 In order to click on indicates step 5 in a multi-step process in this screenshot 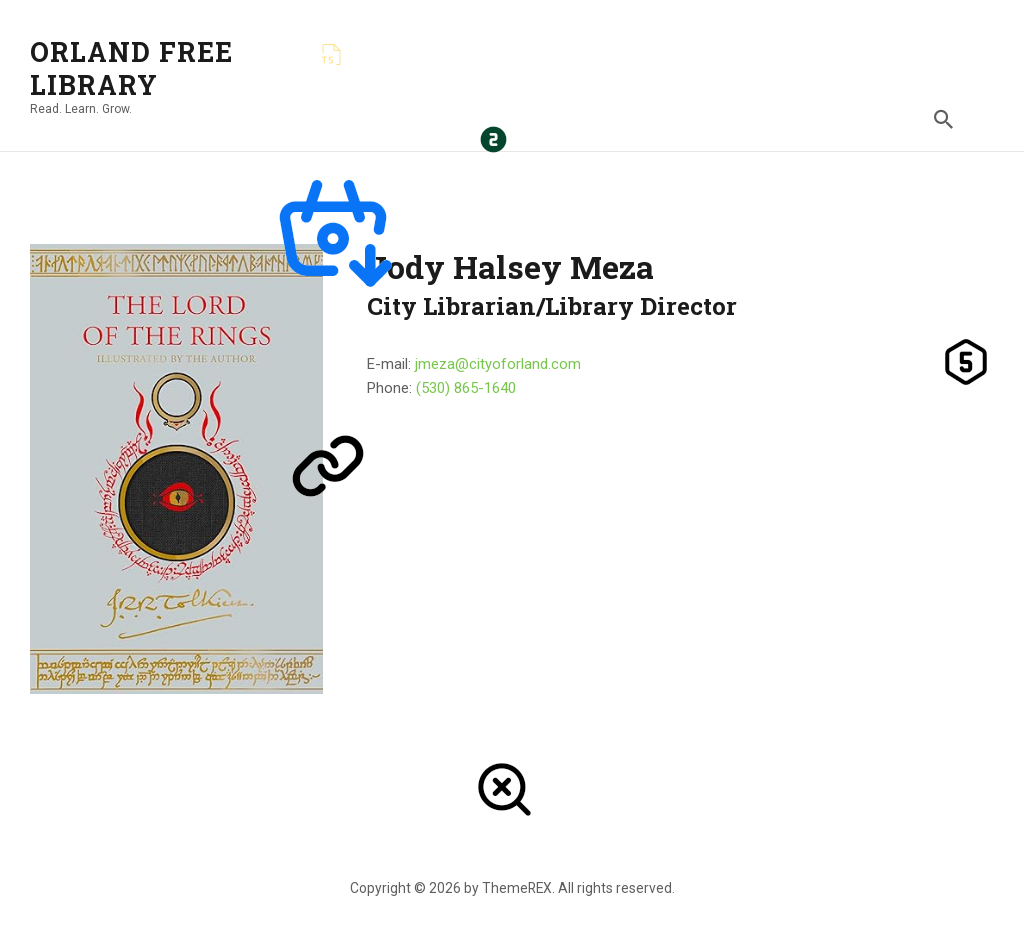, I will do `click(966, 362)`.